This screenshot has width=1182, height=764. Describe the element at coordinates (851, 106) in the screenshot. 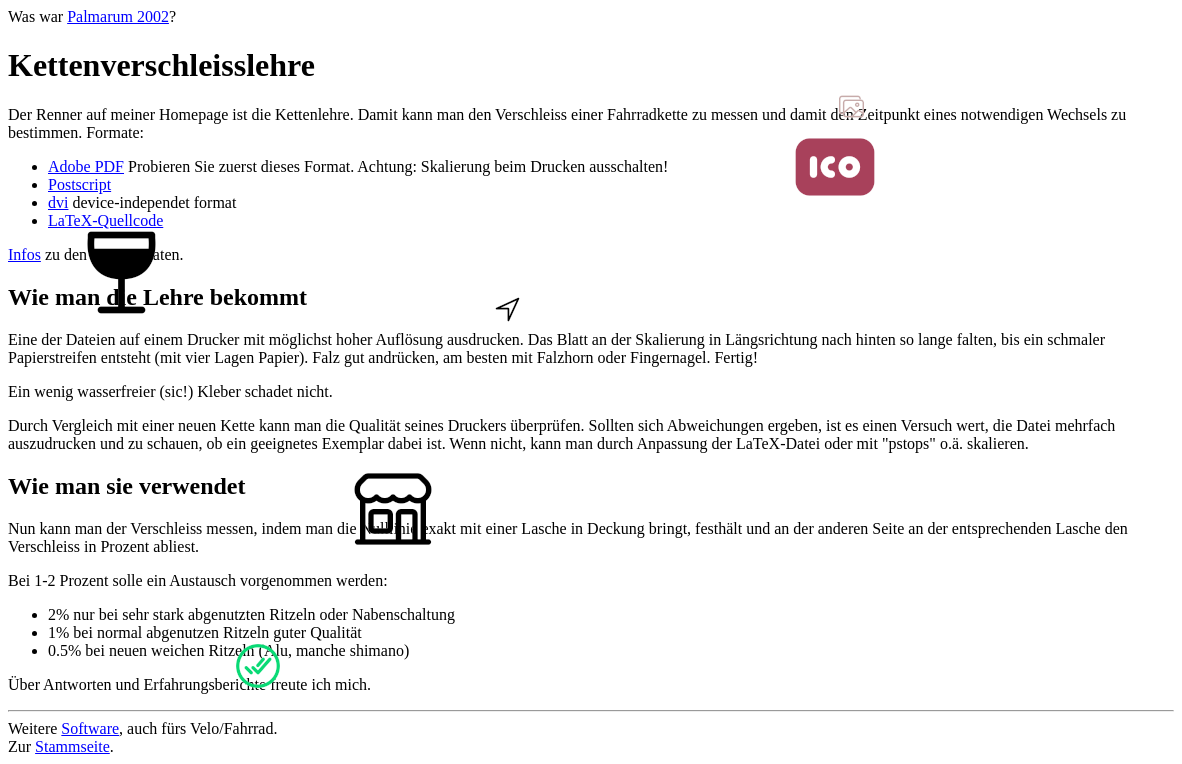

I see `view photo gallery` at that location.